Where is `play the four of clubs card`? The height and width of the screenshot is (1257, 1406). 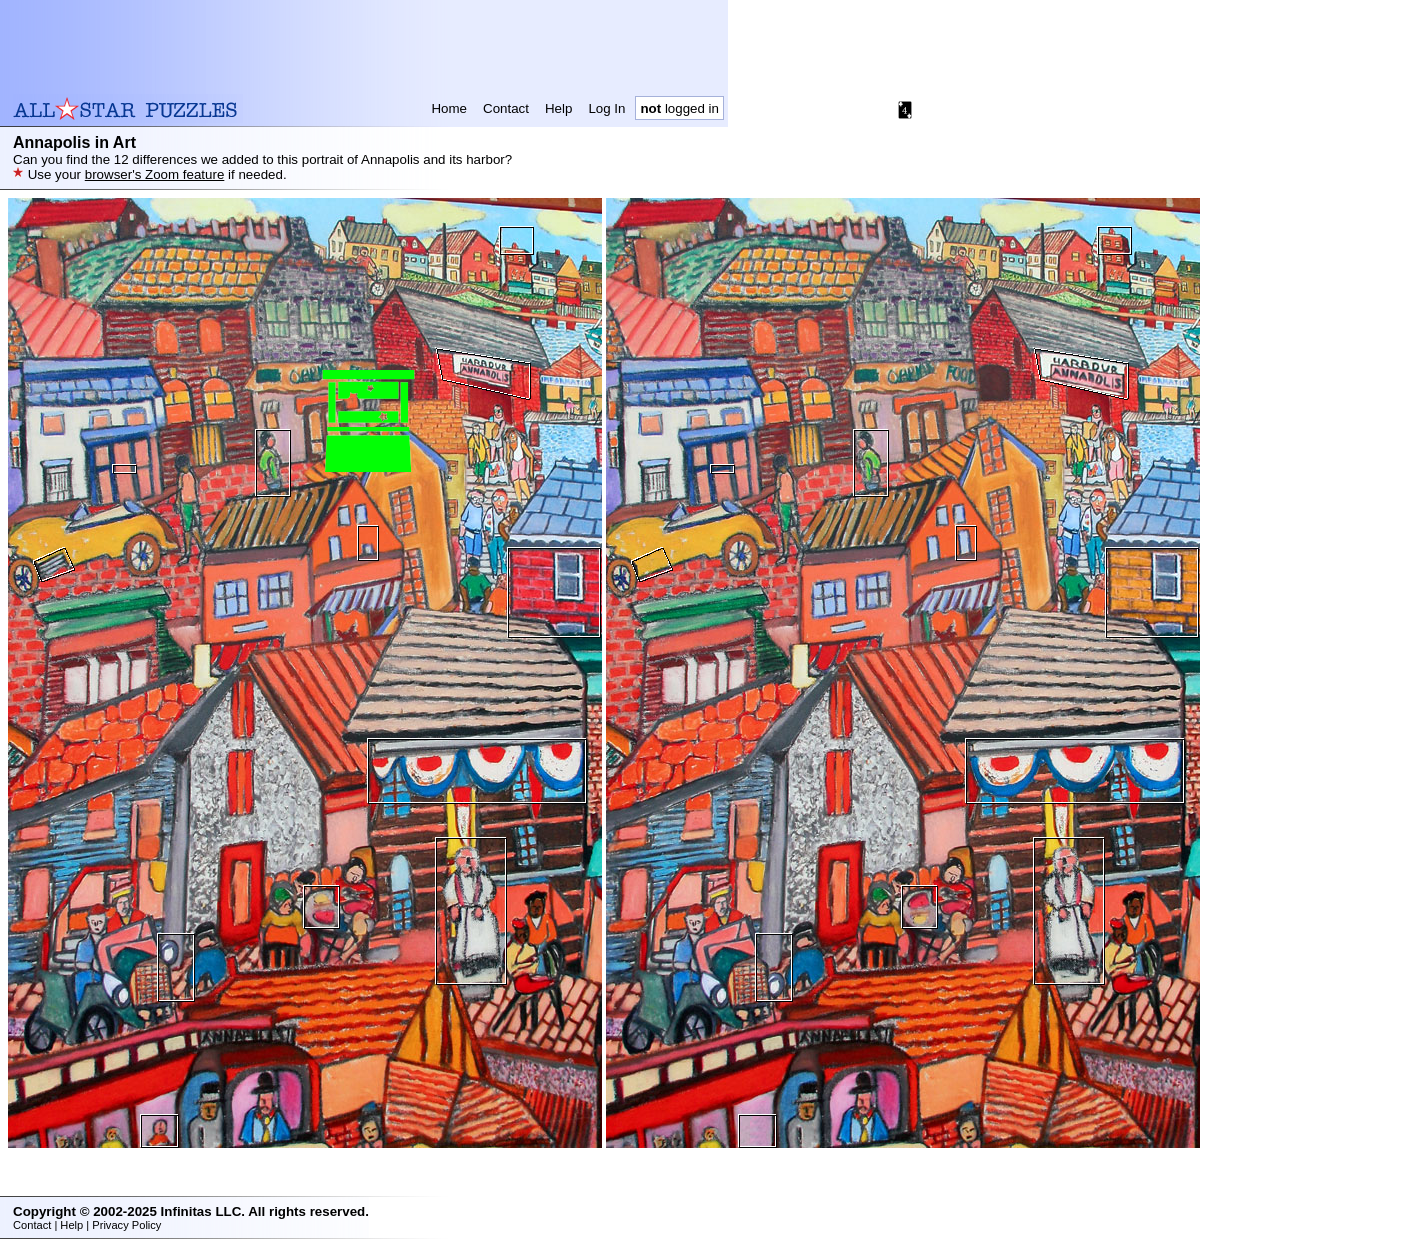
play the four of clubs card is located at coordinates (905, 110).